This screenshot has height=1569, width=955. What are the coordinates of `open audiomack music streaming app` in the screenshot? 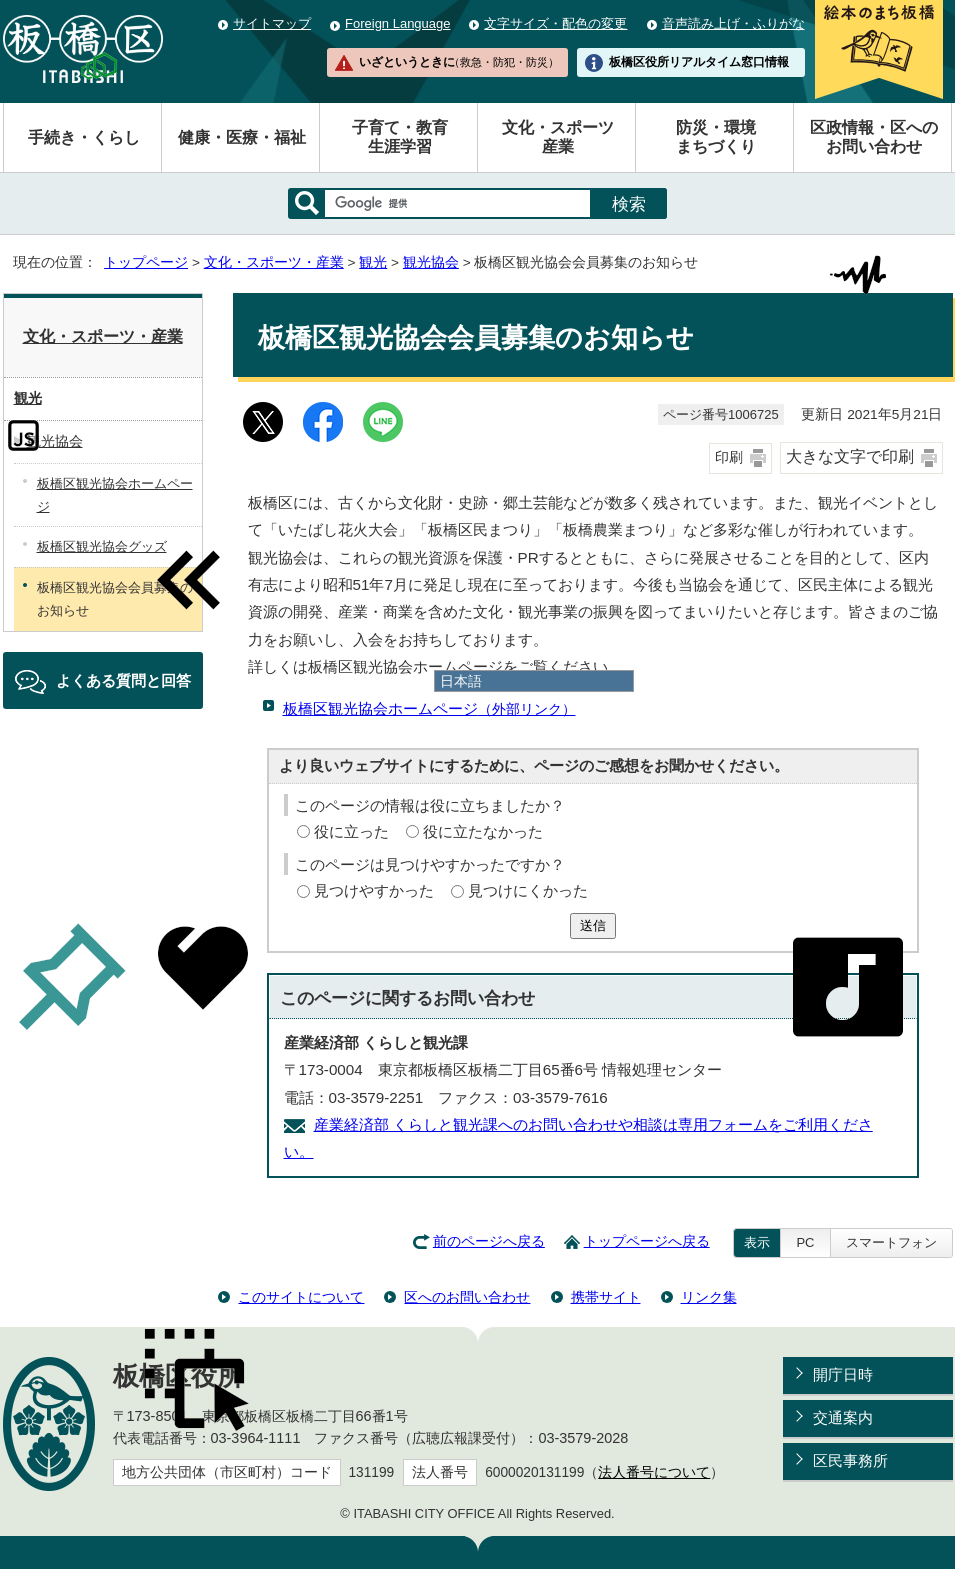 It's located at (858, 275).